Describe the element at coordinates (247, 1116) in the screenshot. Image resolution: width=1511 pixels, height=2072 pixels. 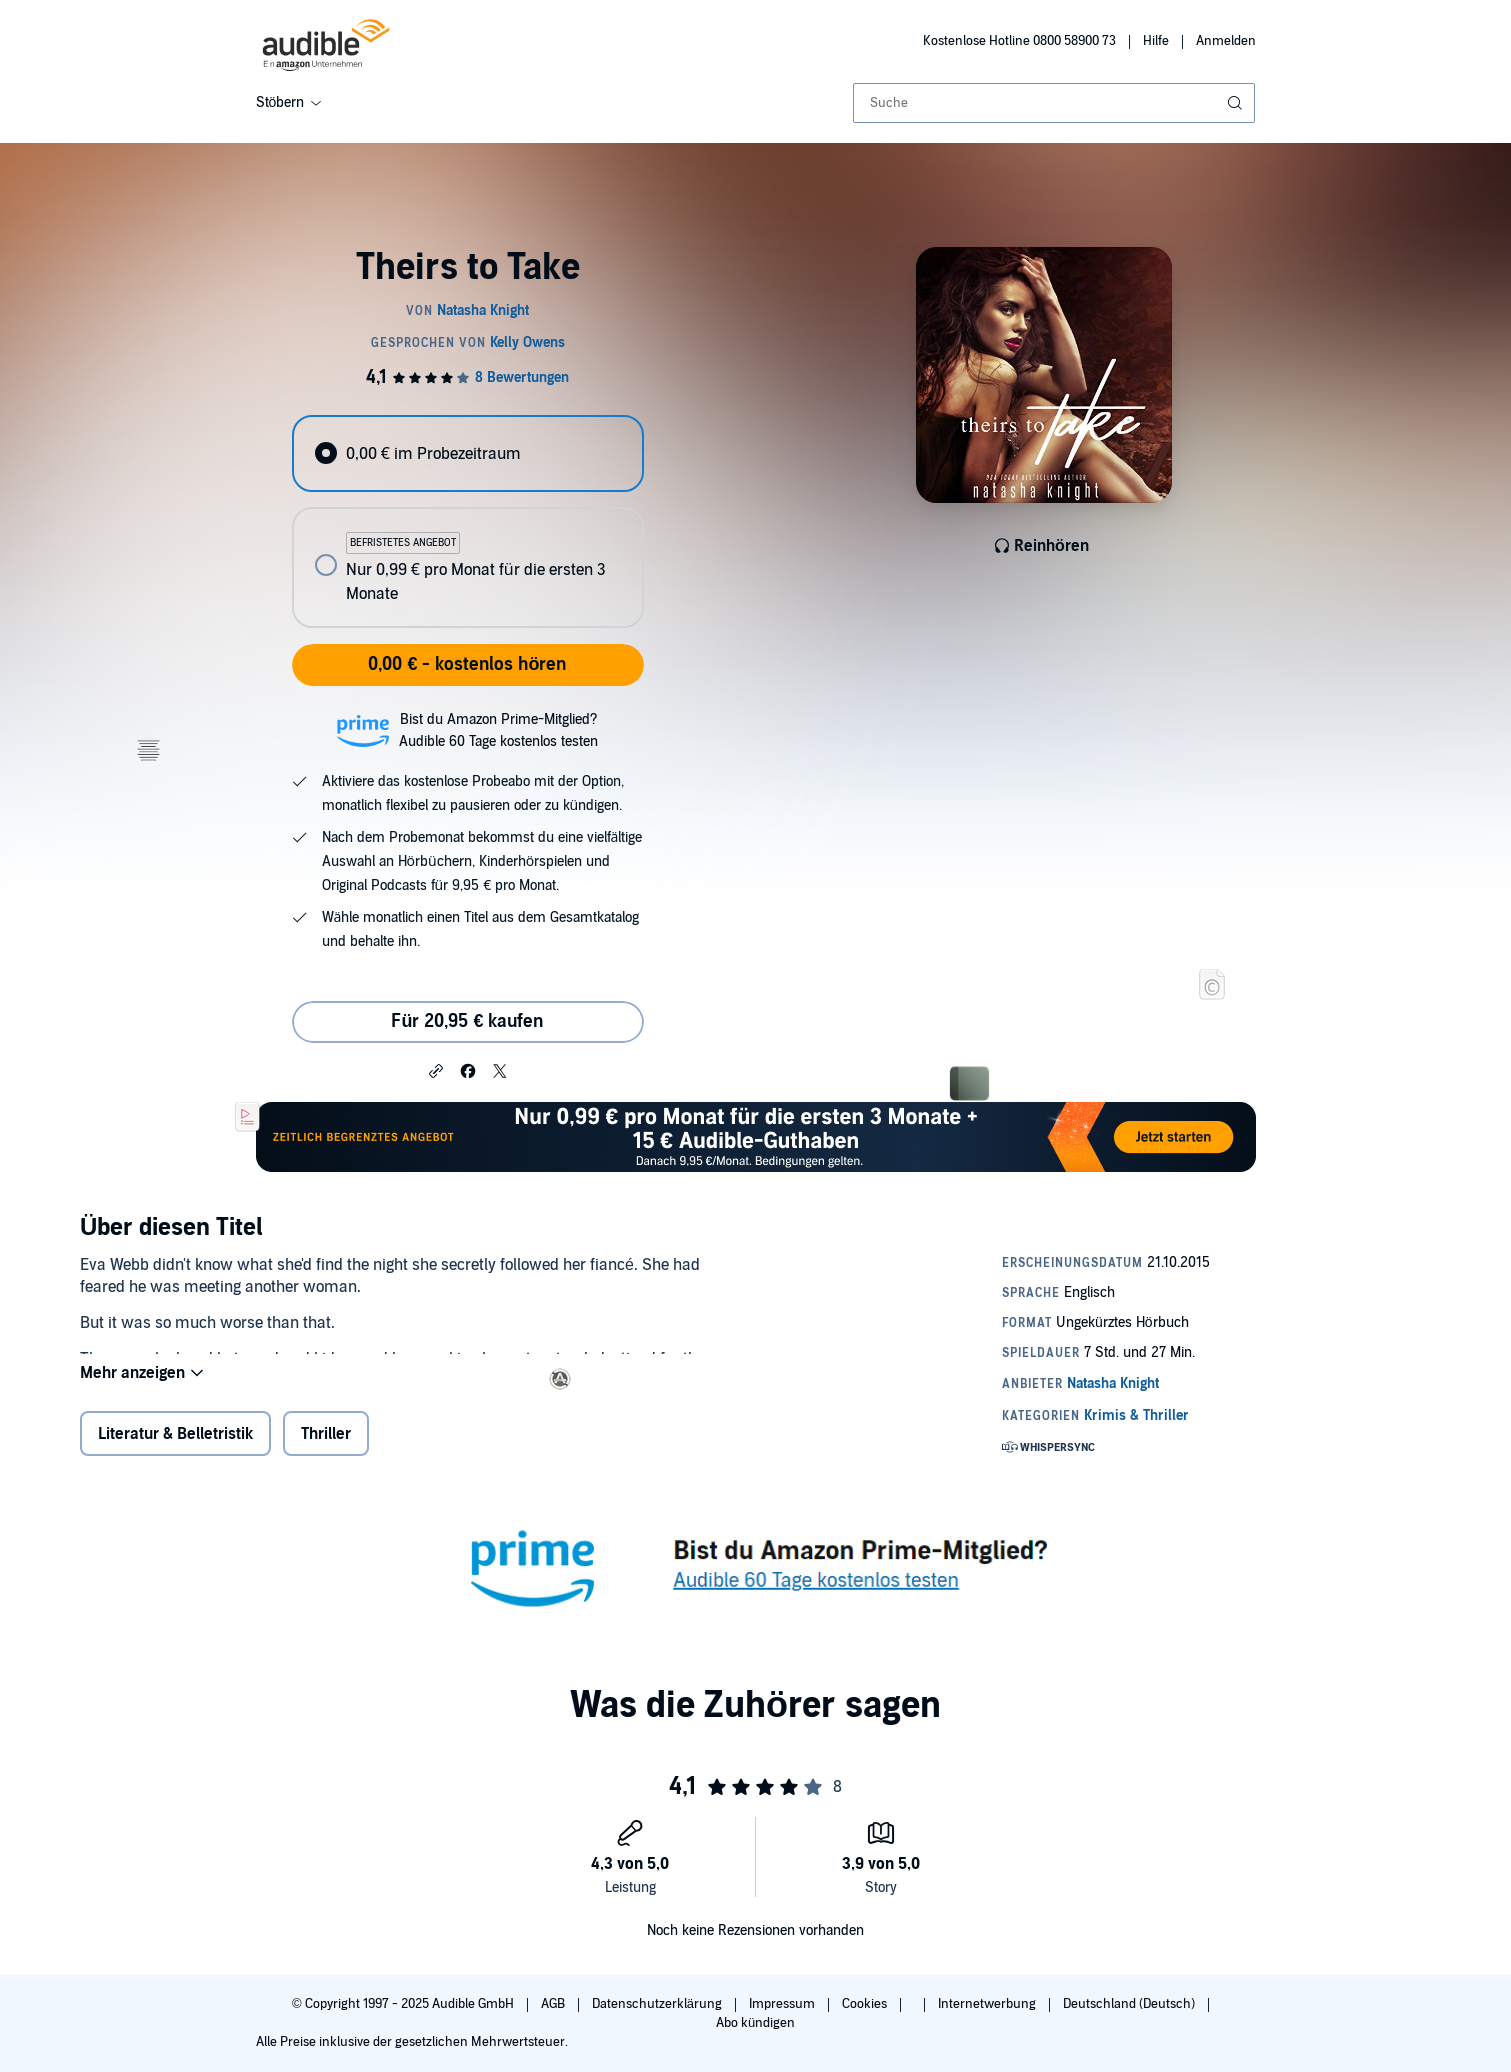
I see `an audio playlist file` at that location.